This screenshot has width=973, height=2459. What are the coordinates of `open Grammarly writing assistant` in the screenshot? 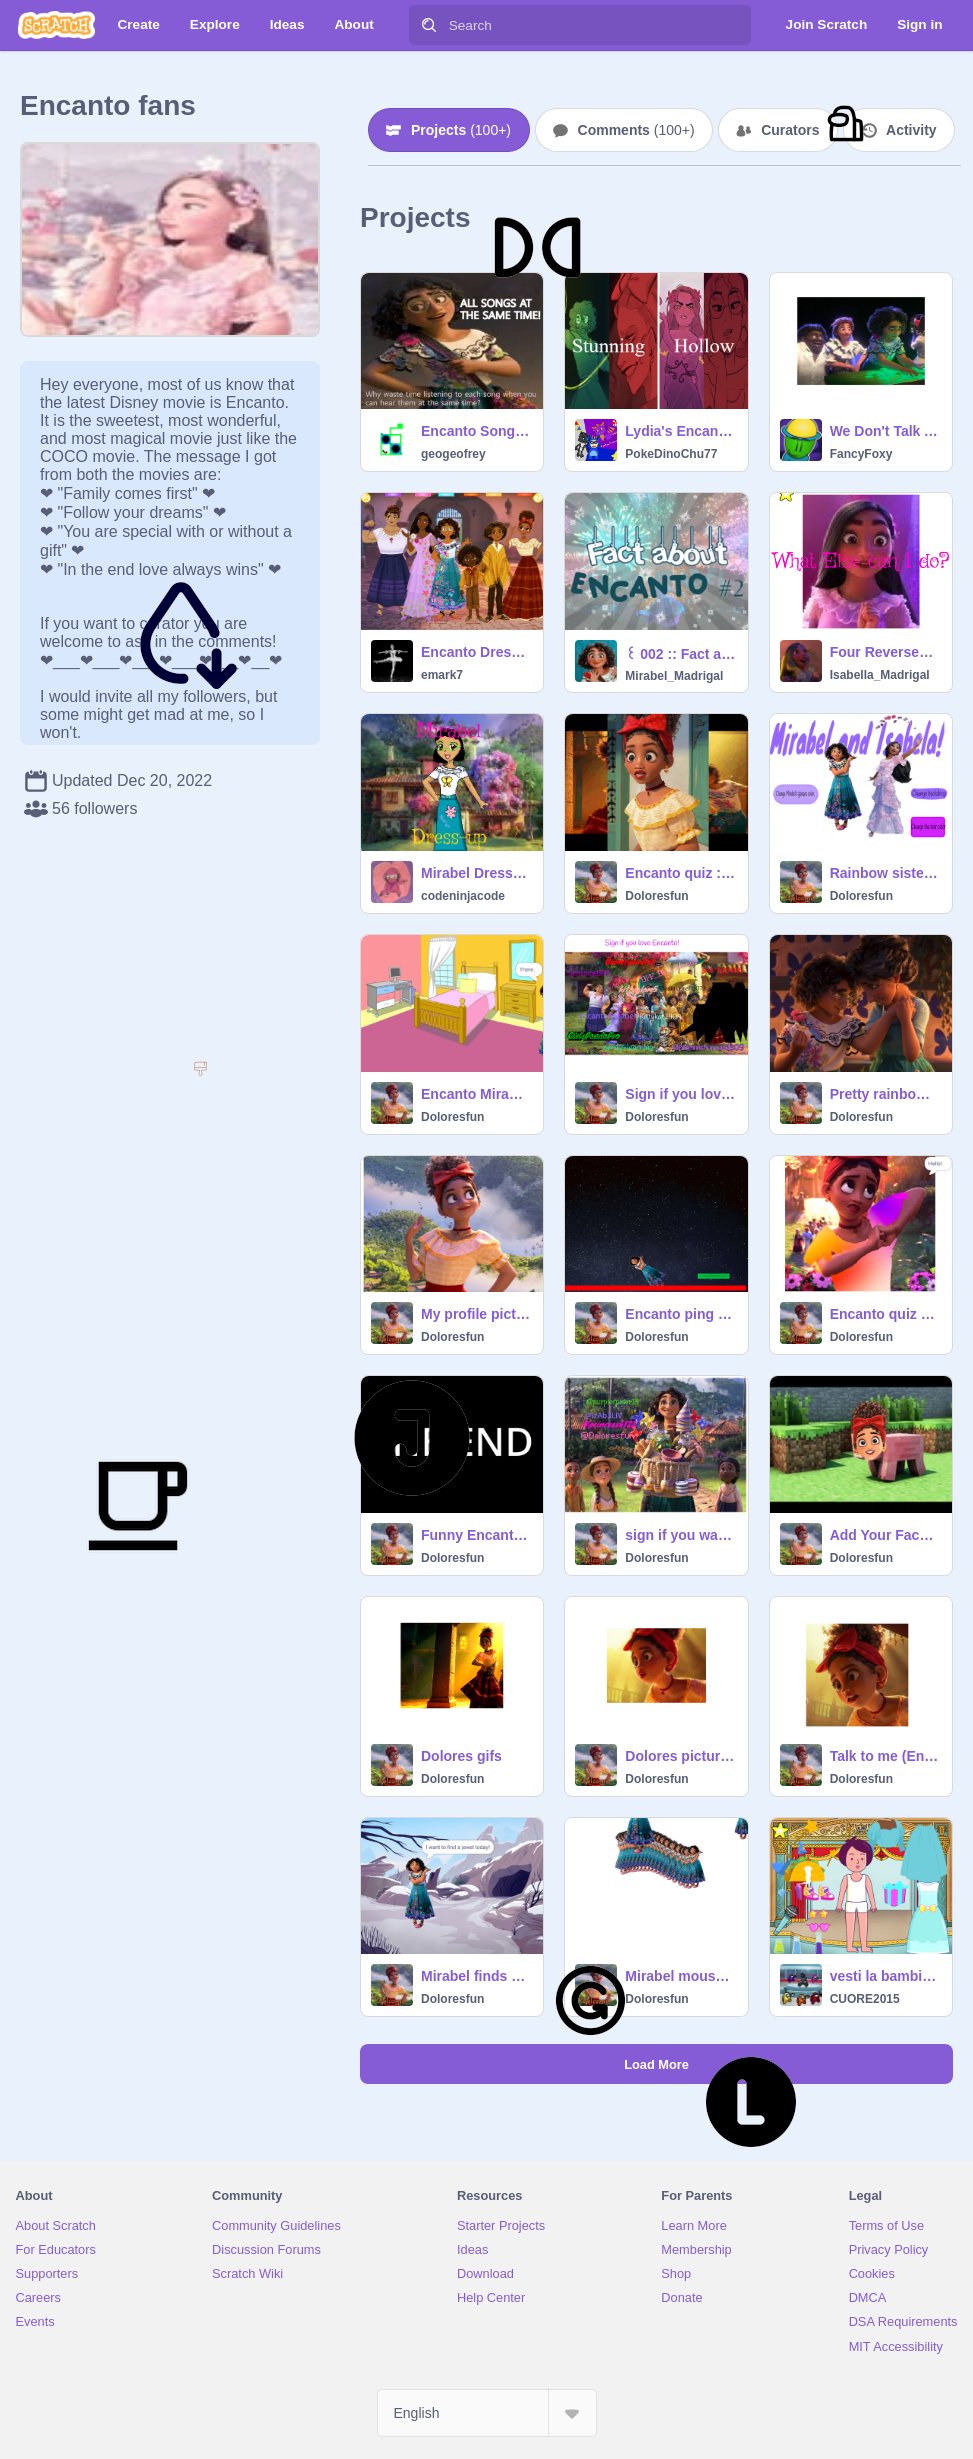 It's located at (590, 2000).